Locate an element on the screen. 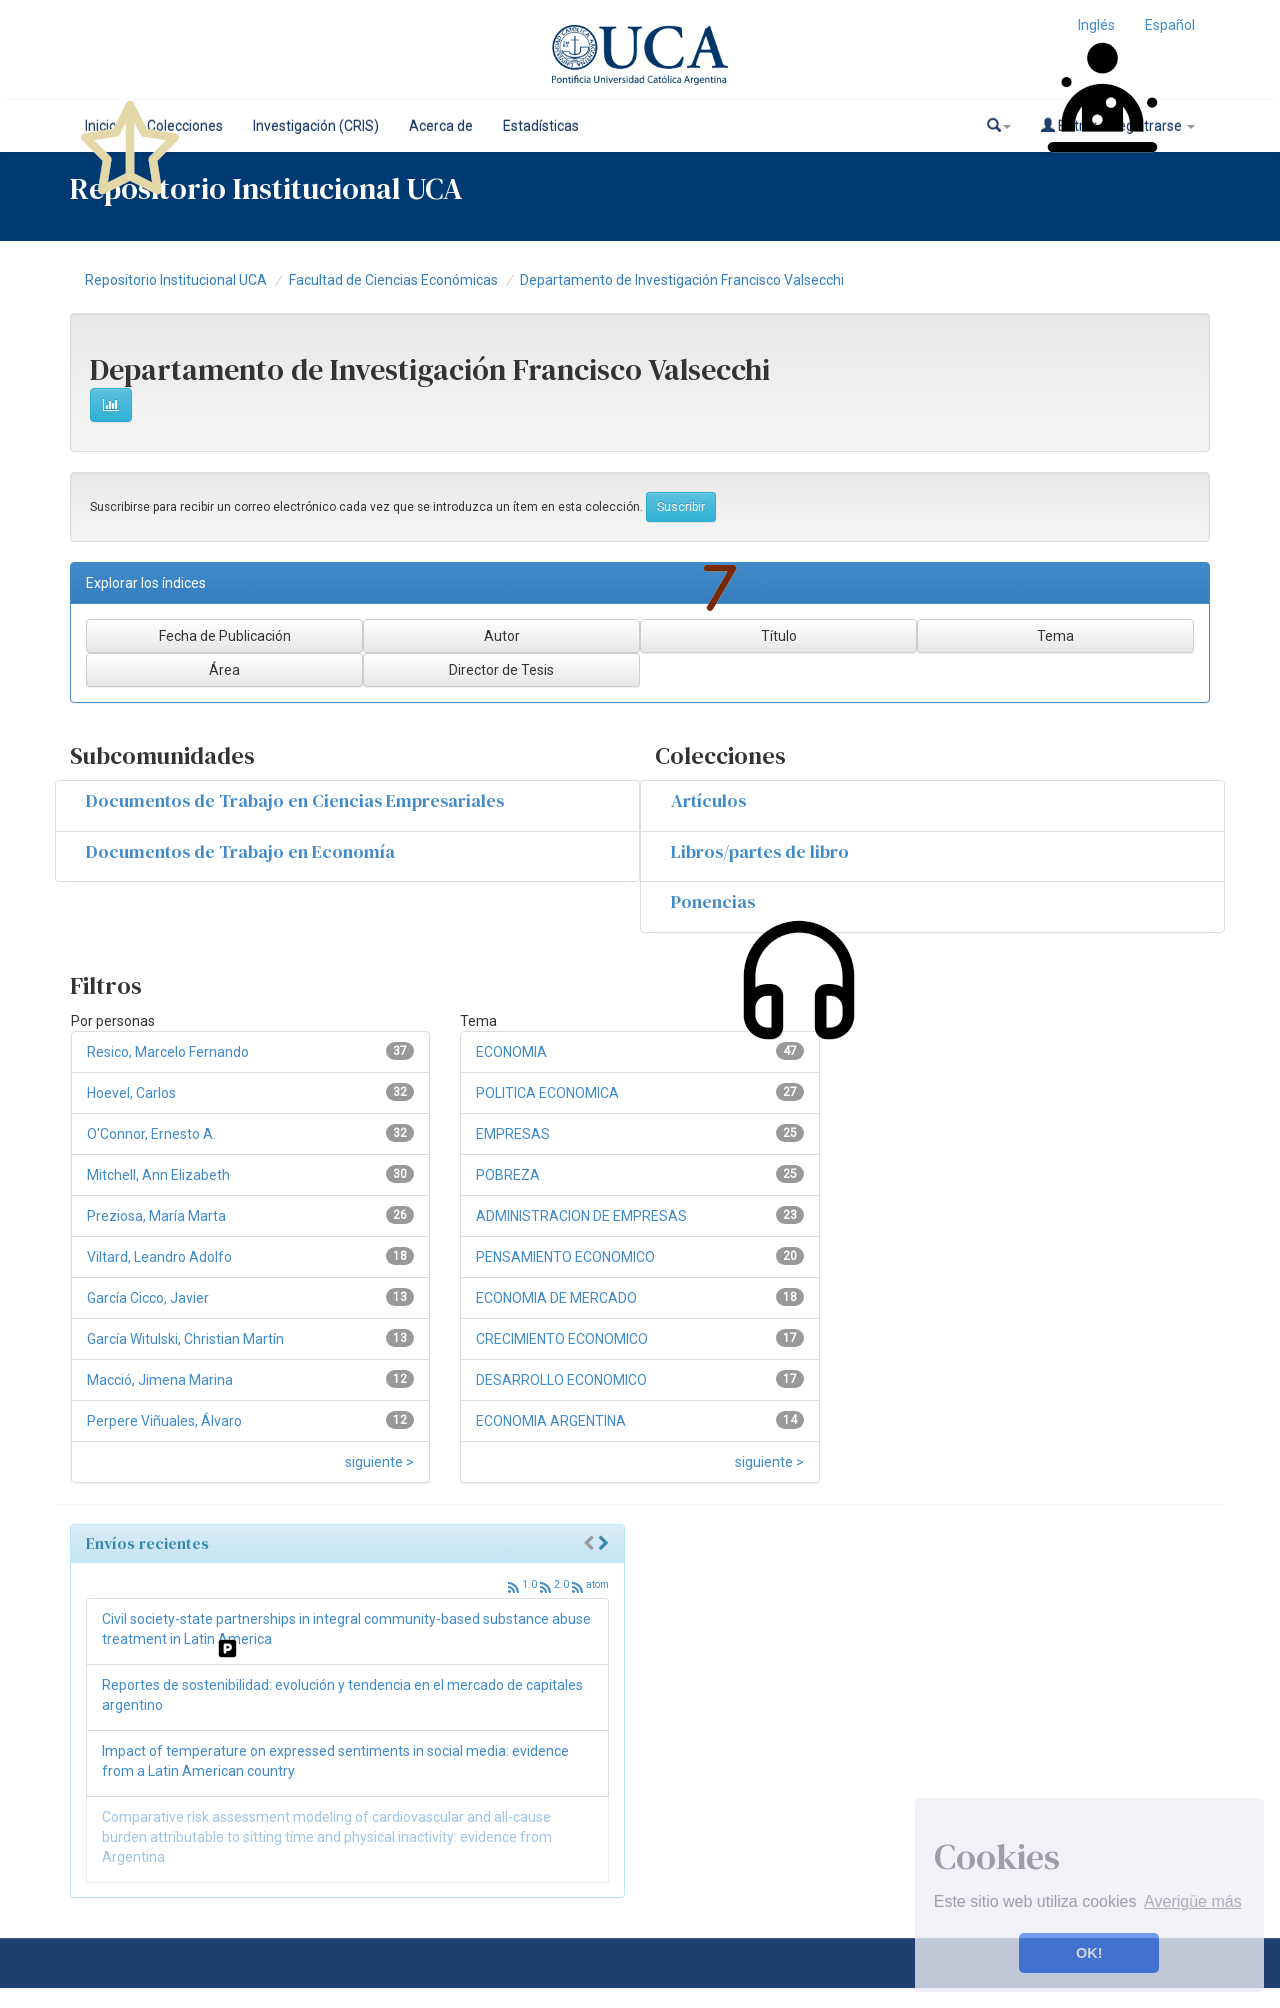 The image size is (1280, 2008). indicates the number seven in a list or count is located at coordinates (720, 588).